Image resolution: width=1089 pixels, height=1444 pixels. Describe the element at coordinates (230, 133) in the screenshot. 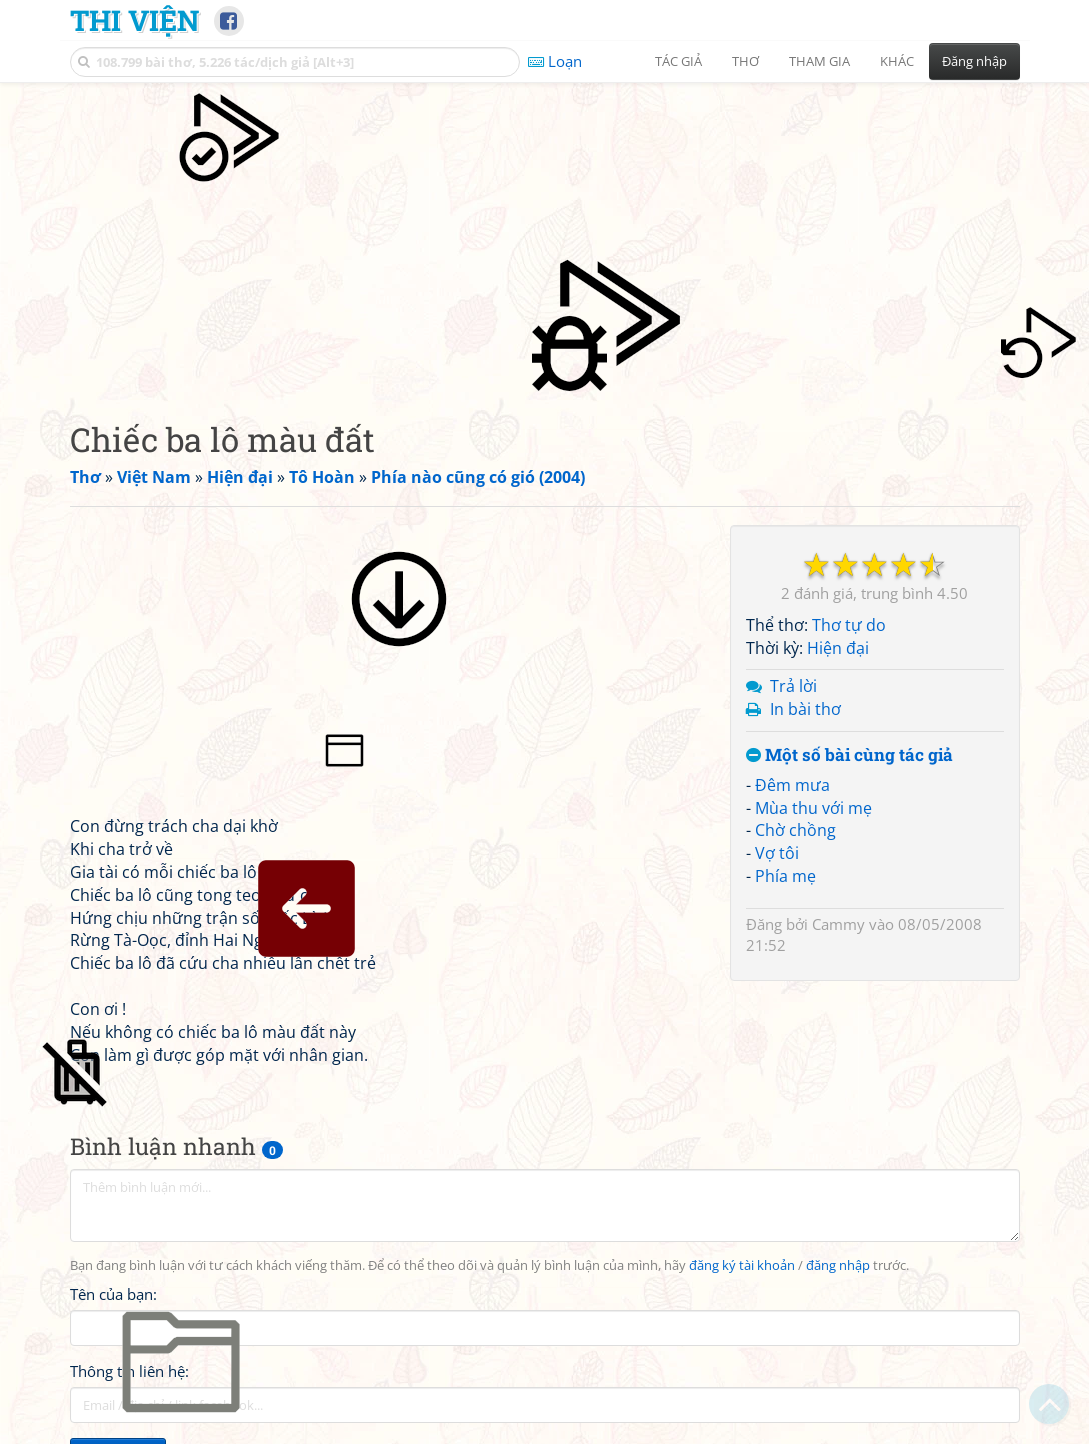

I see `run all tests with code coverage` at that location.